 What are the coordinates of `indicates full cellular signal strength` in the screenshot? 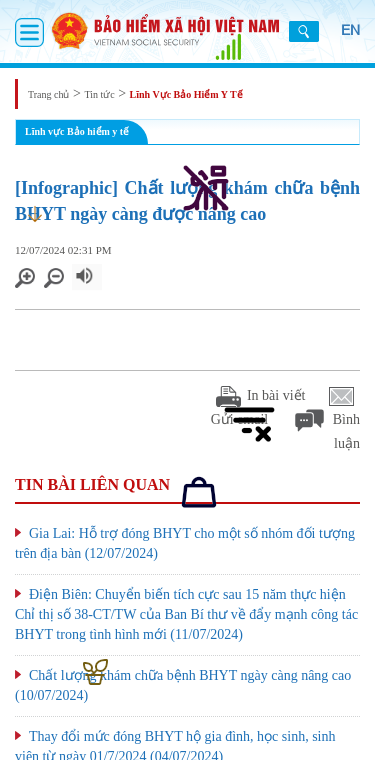 It's located at (229, 48).